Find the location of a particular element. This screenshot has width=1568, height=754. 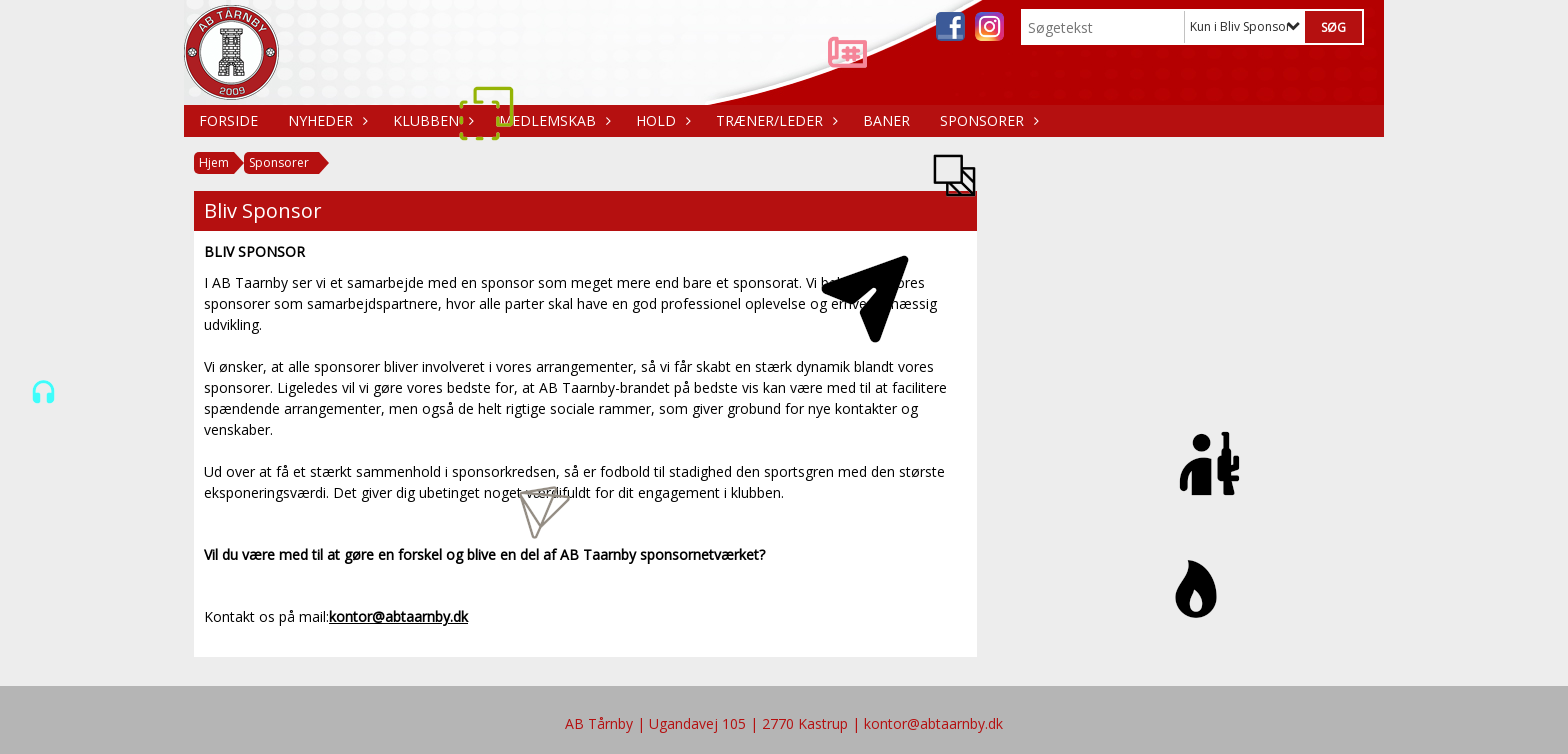

send a message is located at coordinates (864, 300).